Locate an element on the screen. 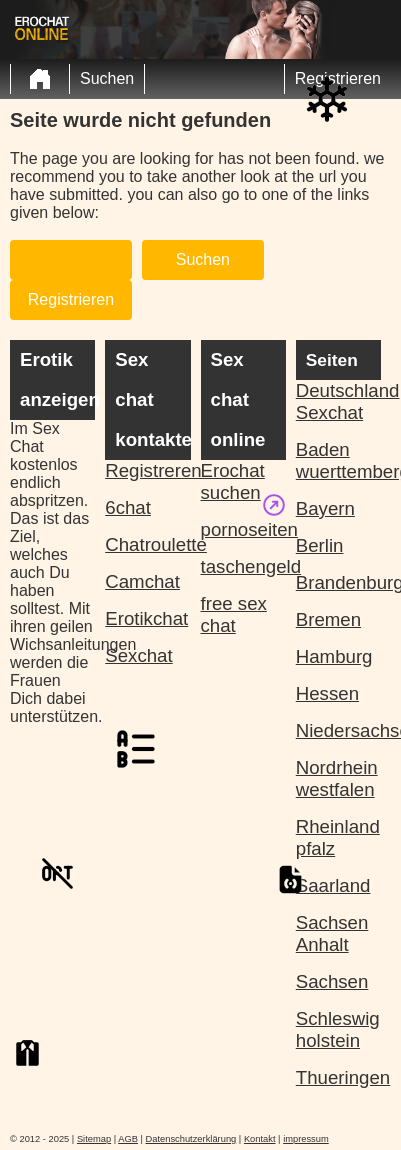 The height and width of the screenshot is (1150, 401). access audio or media file is located at coordinates (290, 879).